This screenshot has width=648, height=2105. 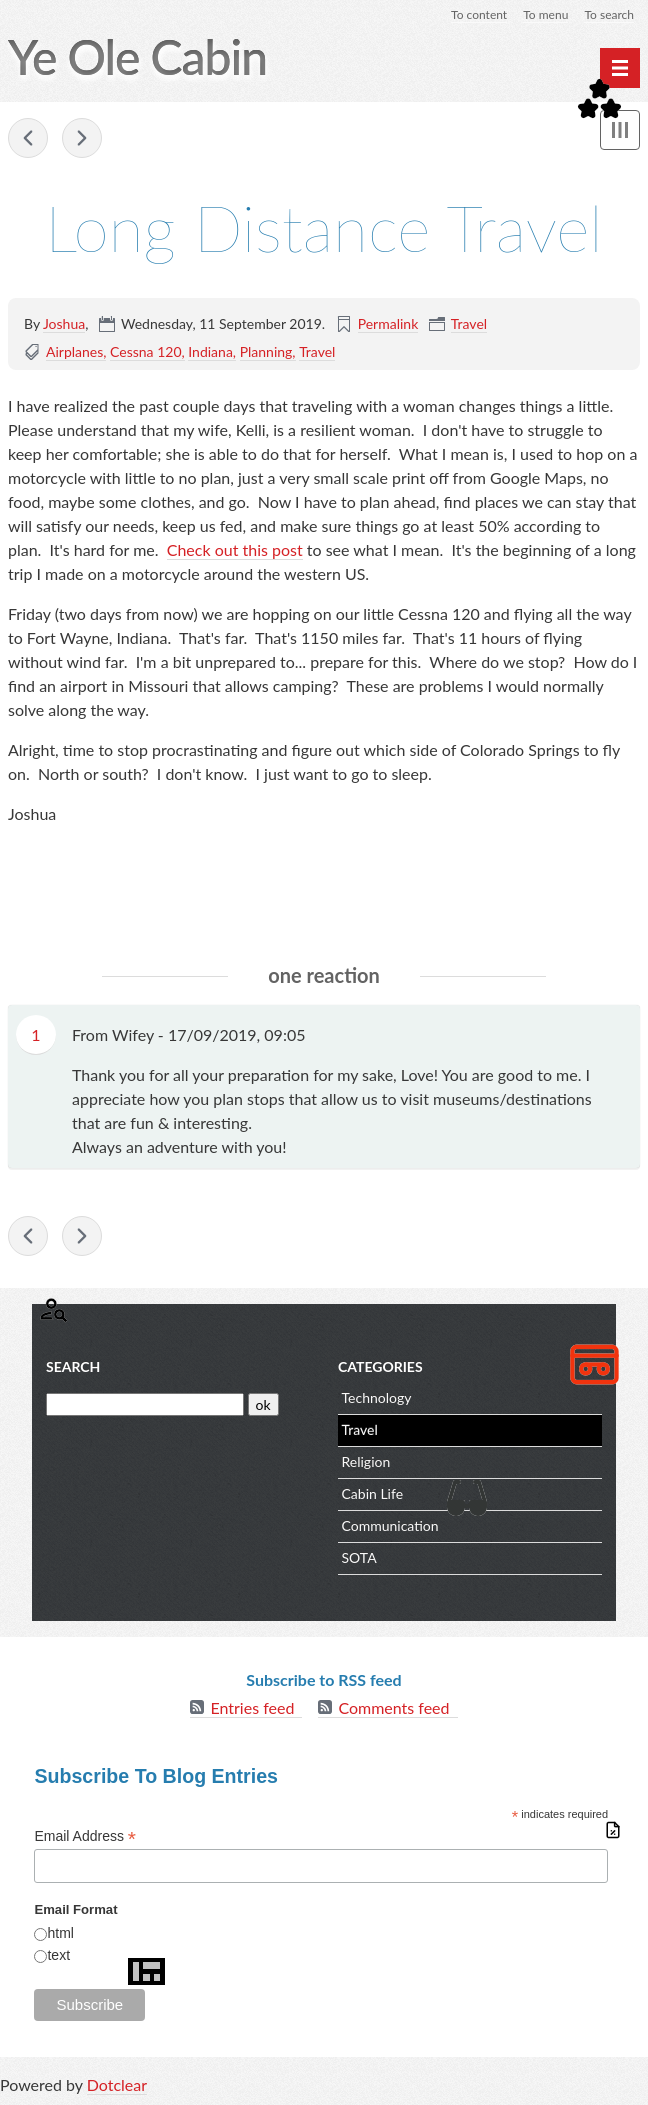 What do you see at coordinates (594, 1364) in the screenshot?
I see `access video archive or recordings` at bounding box center [594, 1364].